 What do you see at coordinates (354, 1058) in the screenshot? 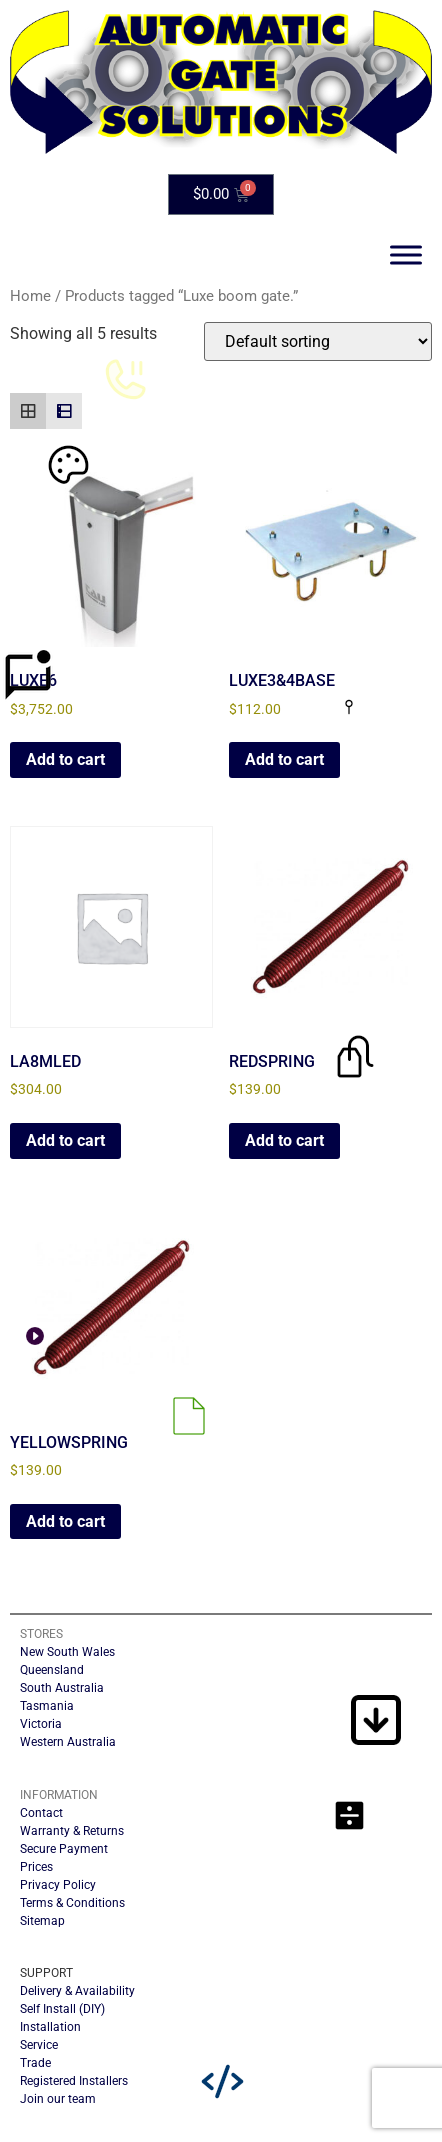
I see `select tea or hot beverage option` at bounding box center [354, 1058].